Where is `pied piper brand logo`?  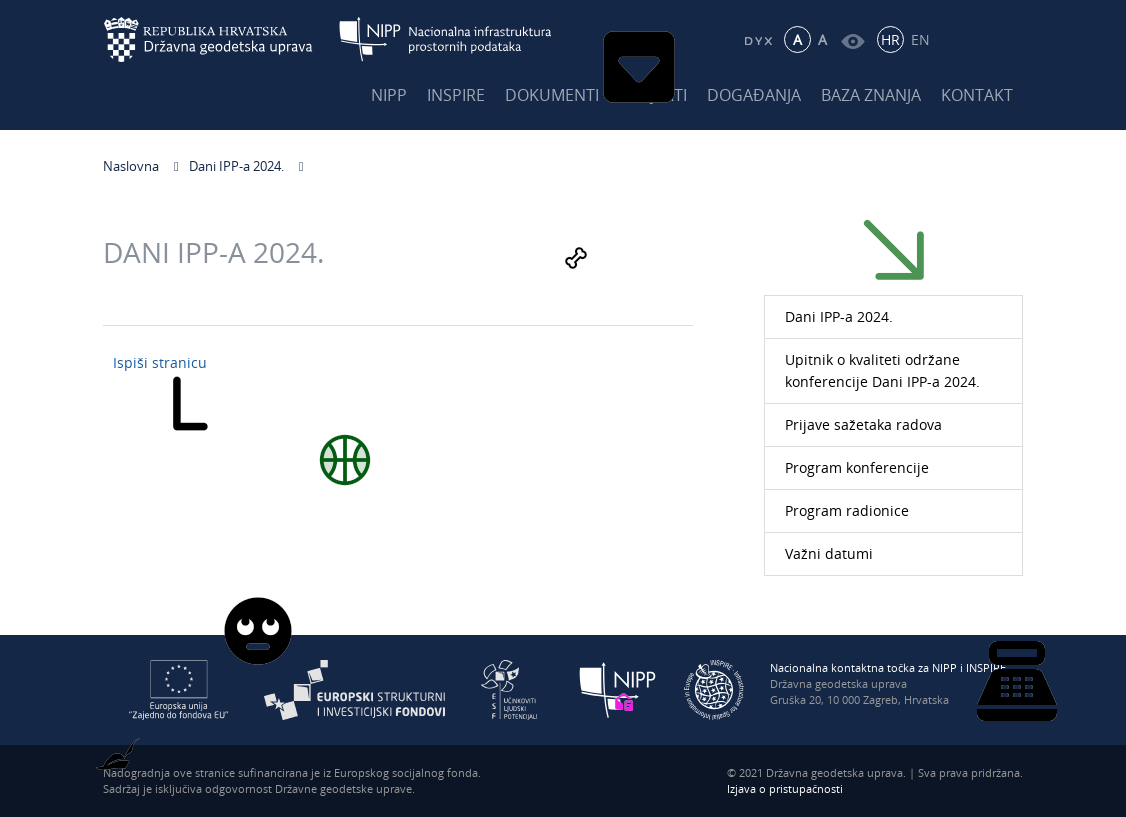
pied piper brand logo is located at coordinates (118, 754).